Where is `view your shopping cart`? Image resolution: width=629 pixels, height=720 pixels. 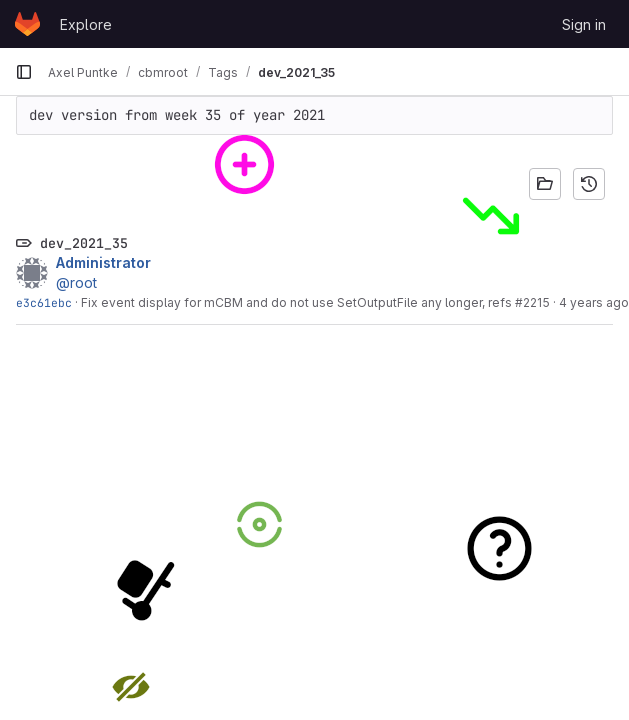
view your shopping cart is located at coordinates (145, 588).